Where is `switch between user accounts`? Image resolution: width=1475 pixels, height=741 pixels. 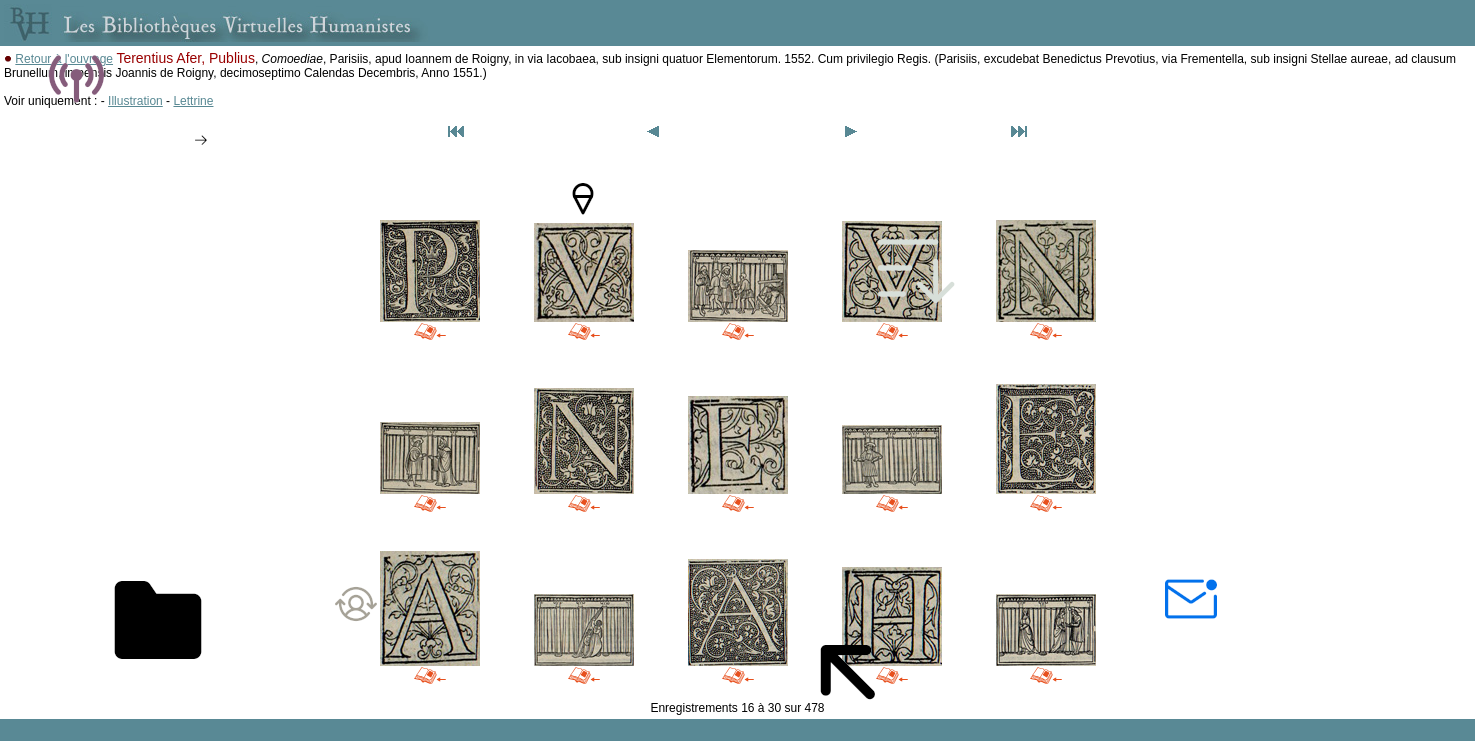 switch between user accounts is located at coordinates (356, 604).